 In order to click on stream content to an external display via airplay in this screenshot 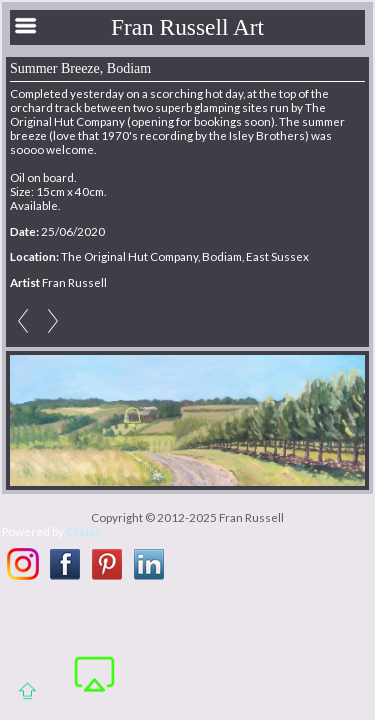, I will do `click(94, 673)`.